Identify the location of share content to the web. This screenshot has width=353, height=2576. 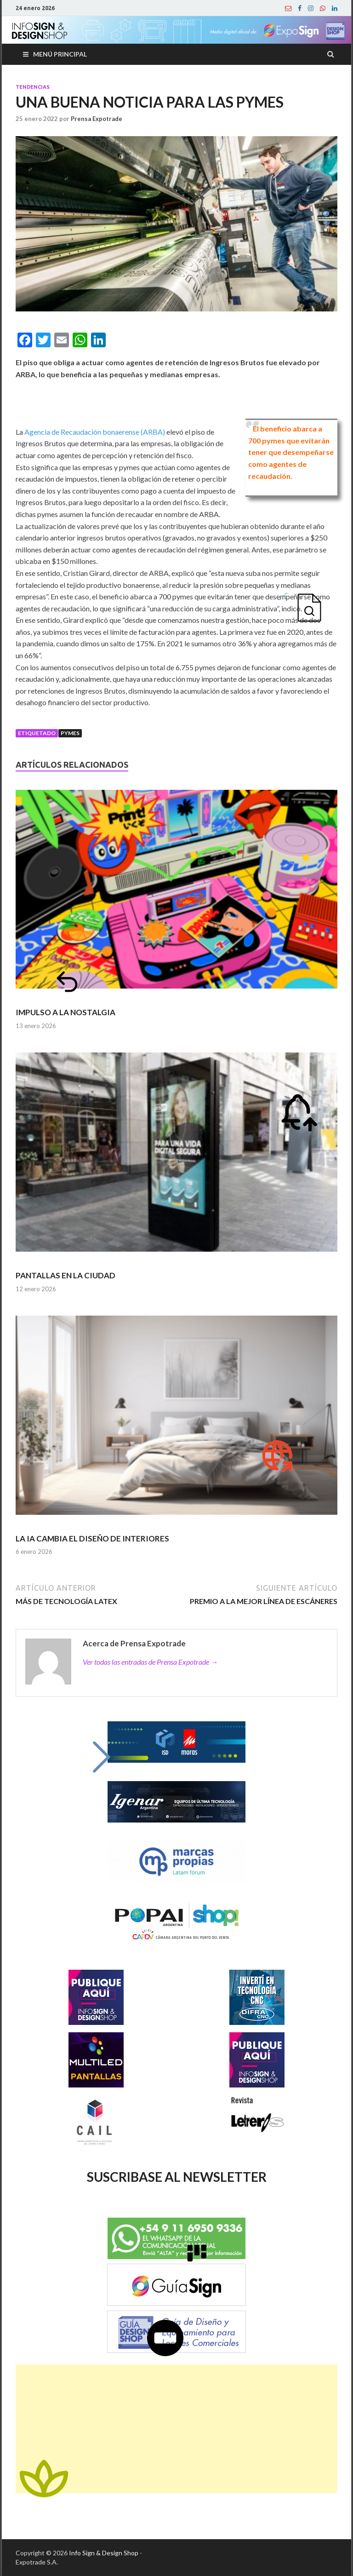
(277, 1455).